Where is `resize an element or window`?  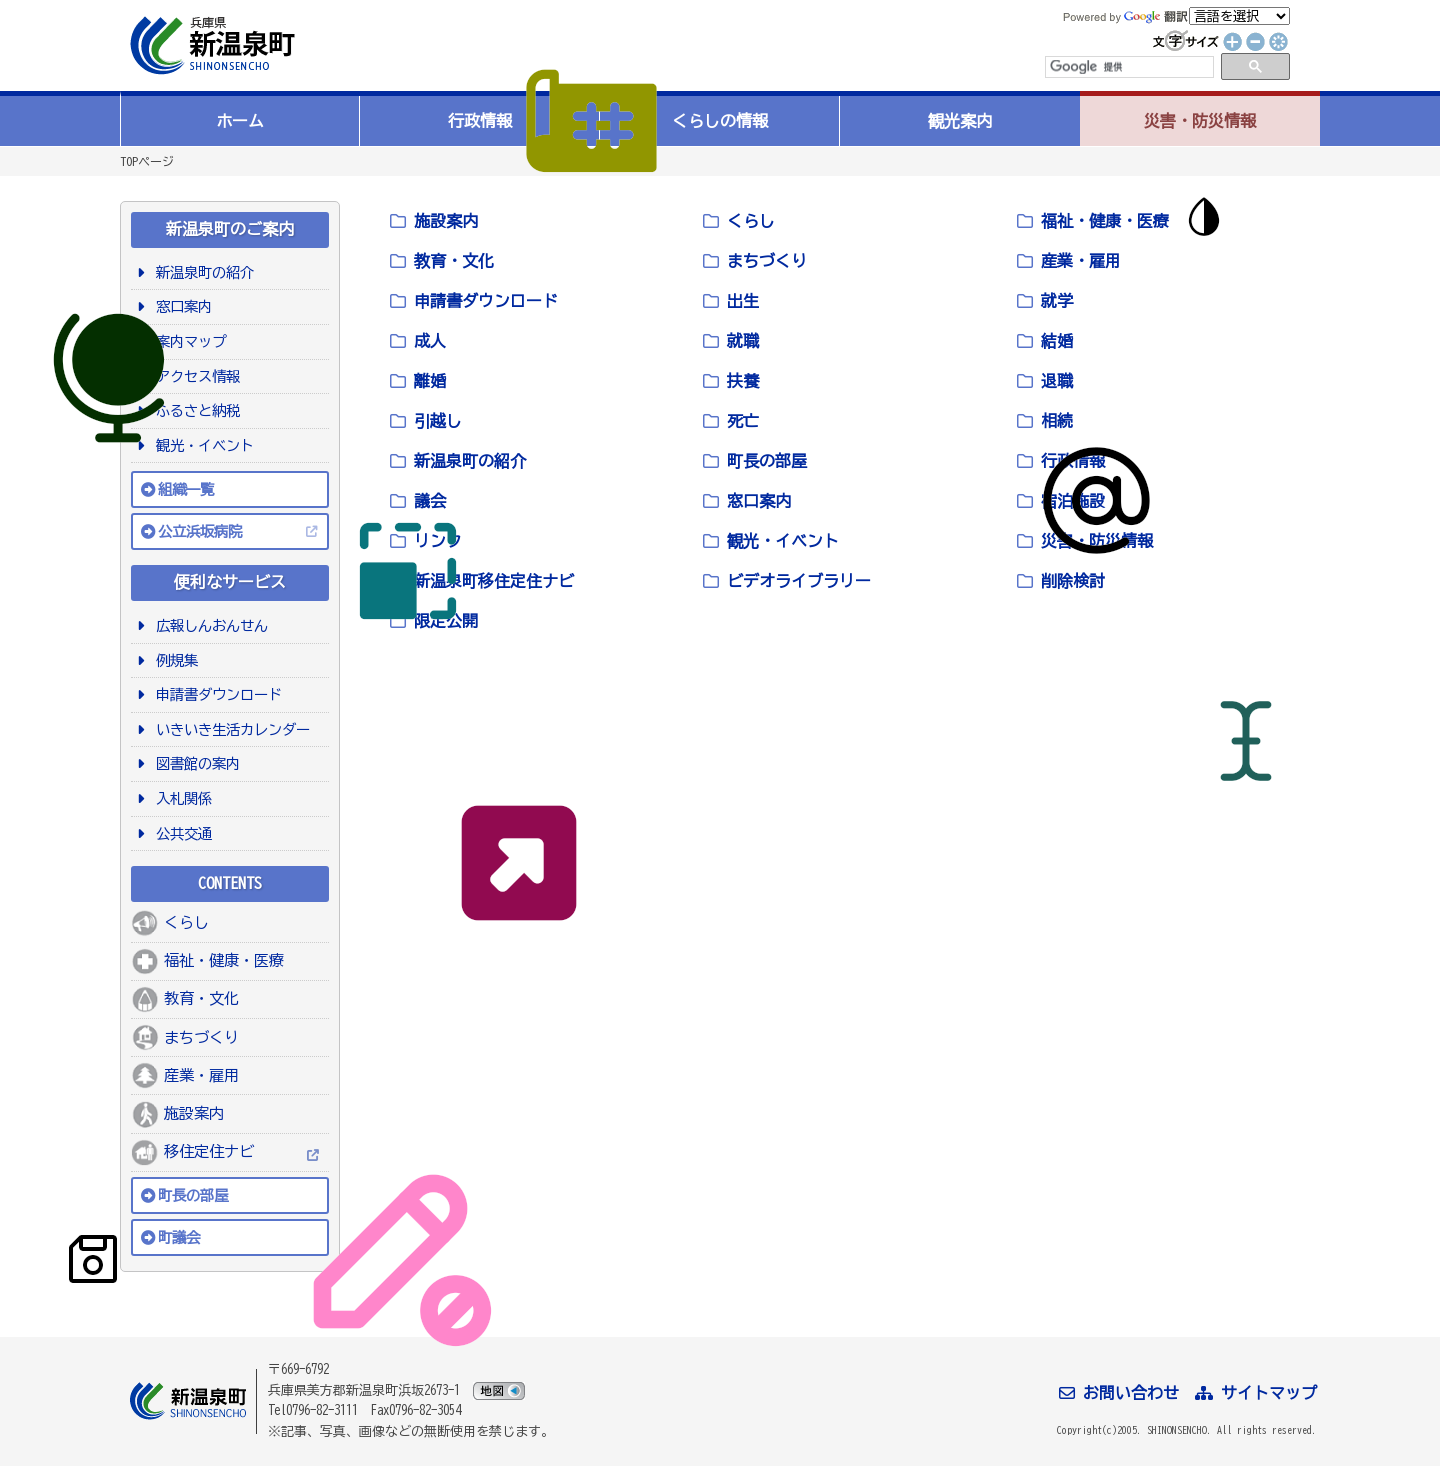
resize an element or window is located at coordinates (408, 571).